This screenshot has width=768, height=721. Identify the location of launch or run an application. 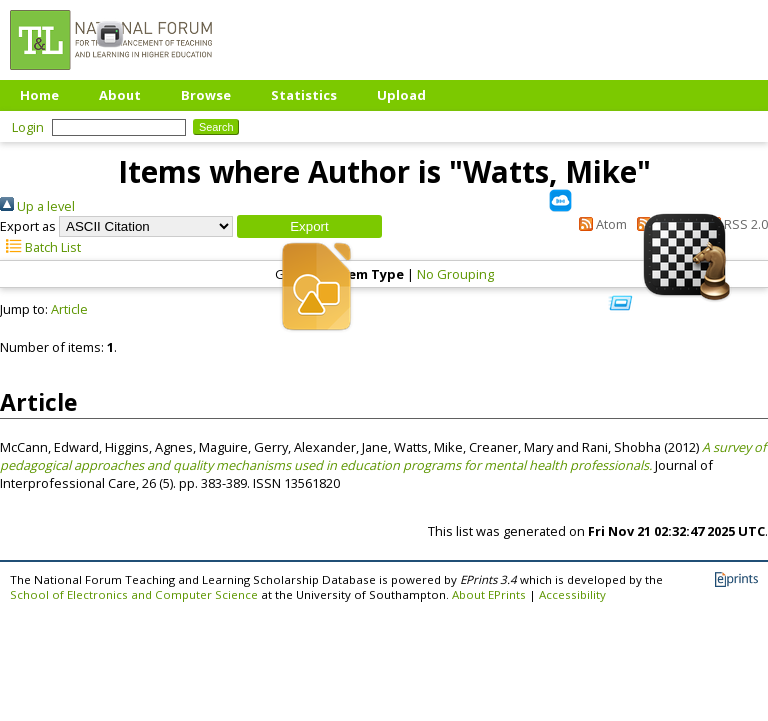
(621, 303).